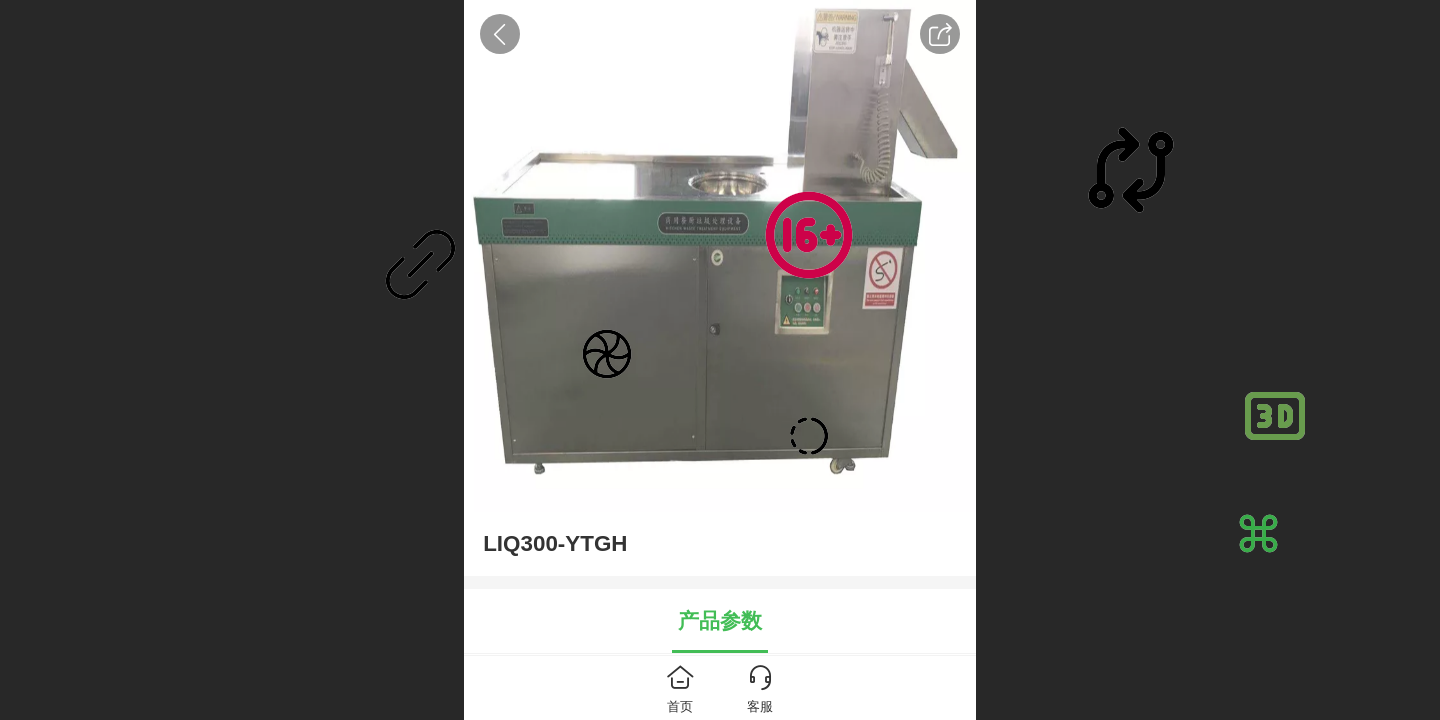  I want to click on copy or share a link, so click(420, 264).